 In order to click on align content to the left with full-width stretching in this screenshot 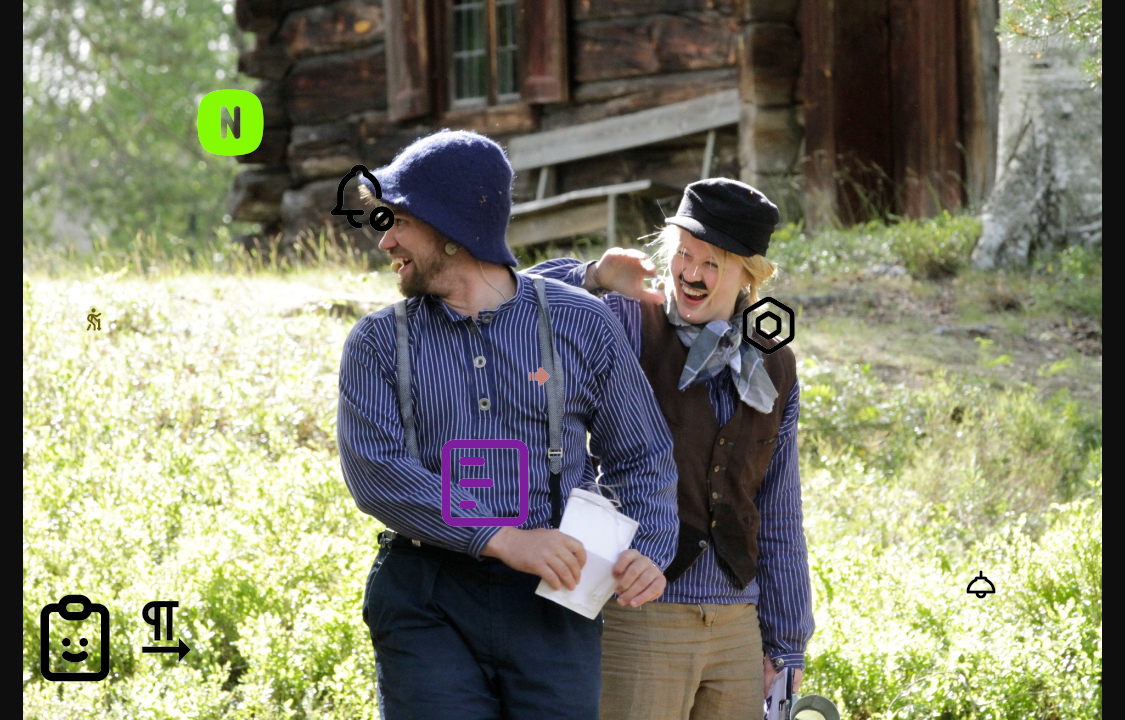, I will do `click(485, 483)`.